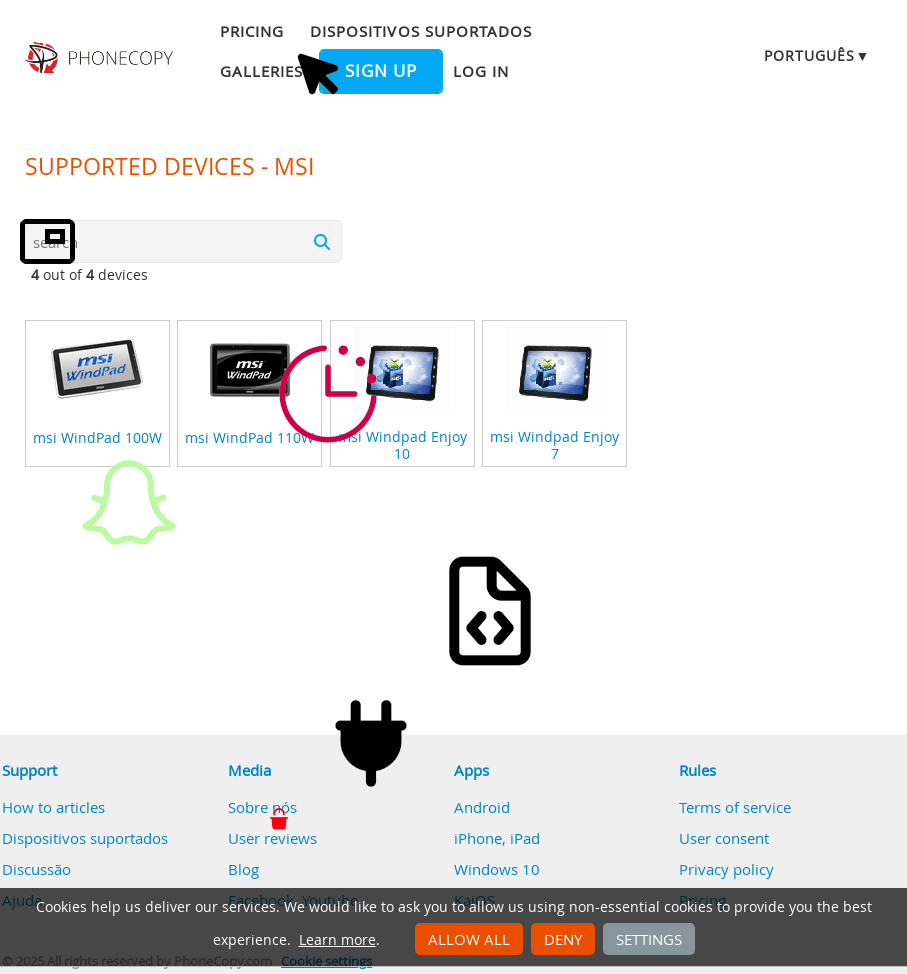 This screenshot has width=907, height=974. Describe the element at coordinates (318, 74) in the screenshot. I see `mouse cursor or pointer indicator` at that location.